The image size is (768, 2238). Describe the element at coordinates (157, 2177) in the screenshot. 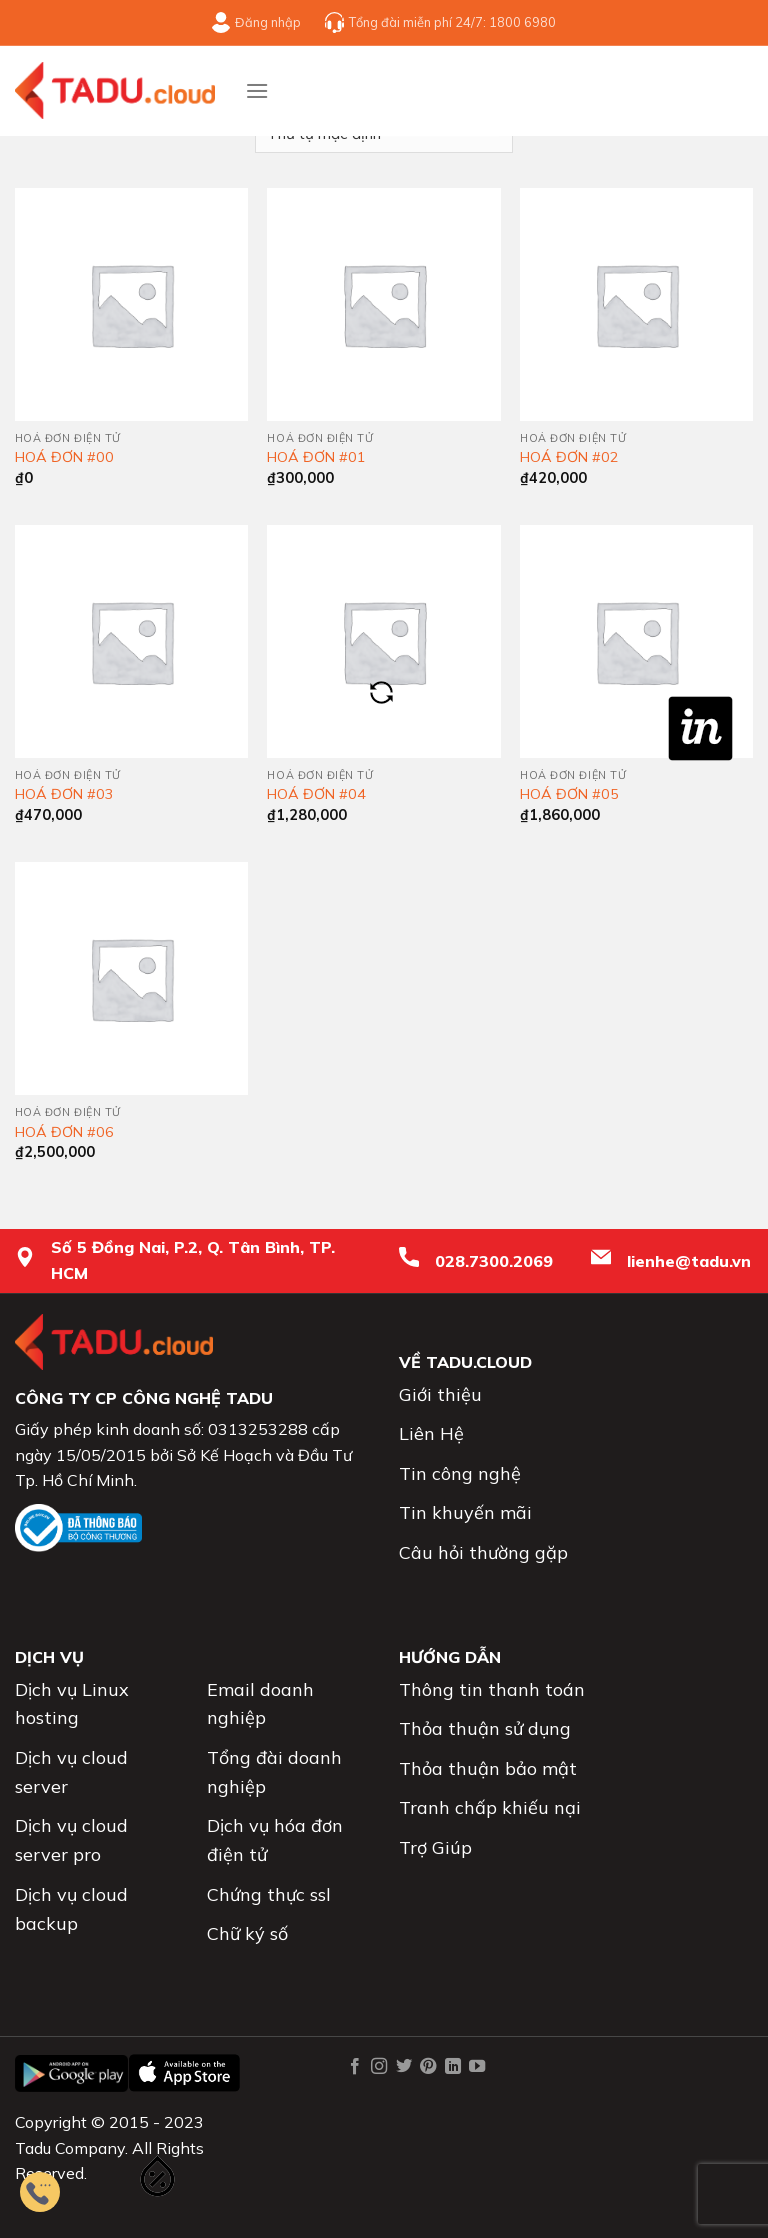

I see `view current humidity level` at that location.